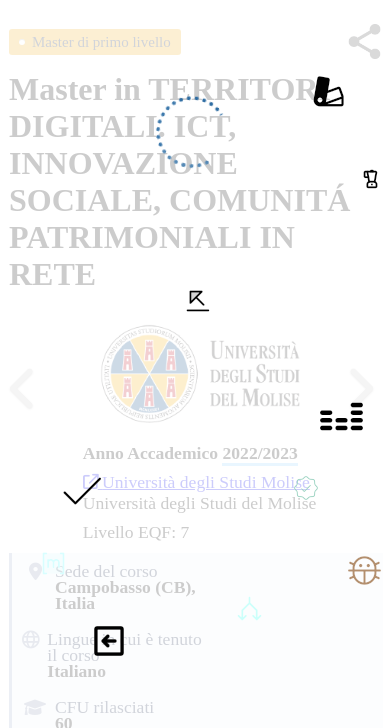 Image resolution: width=383 pixels, height=728 pixels. What do you see at coordinates (371, 179) in the screenshot?
I see `kitchen blender appliance icon` at bounding box center [371, 179].